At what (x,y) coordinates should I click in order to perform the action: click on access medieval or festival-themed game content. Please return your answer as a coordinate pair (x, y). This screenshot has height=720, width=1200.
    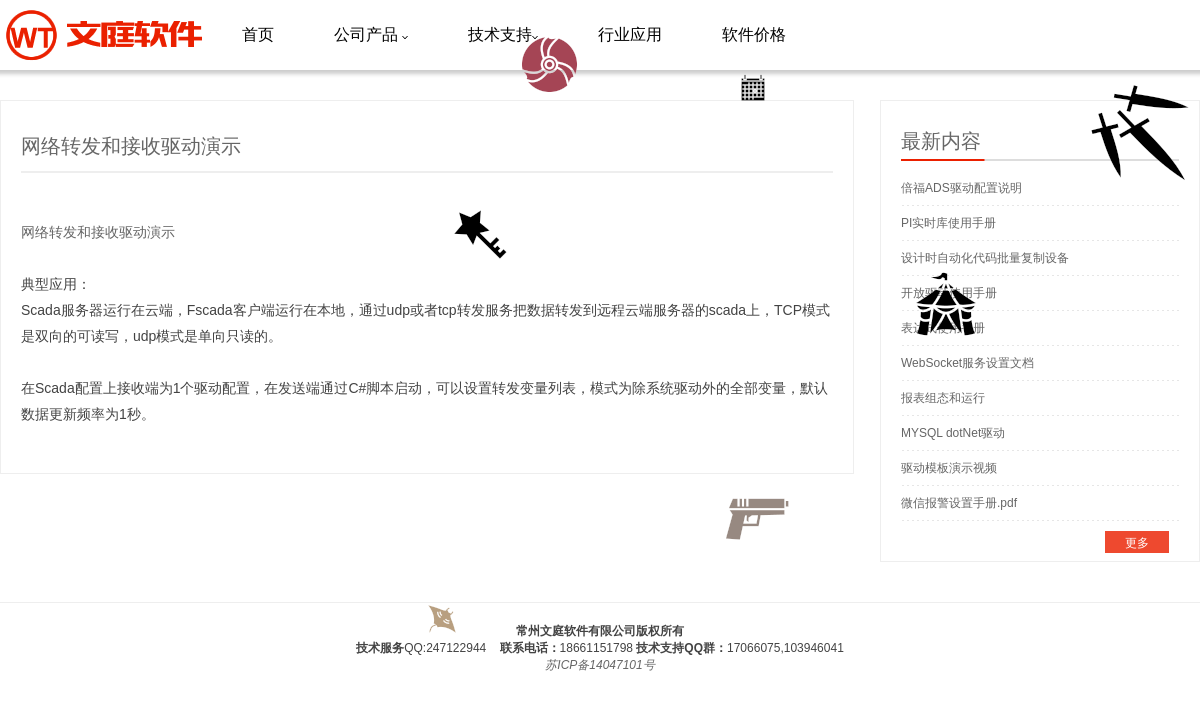
    Looking at the image, I should click on (946, 304).